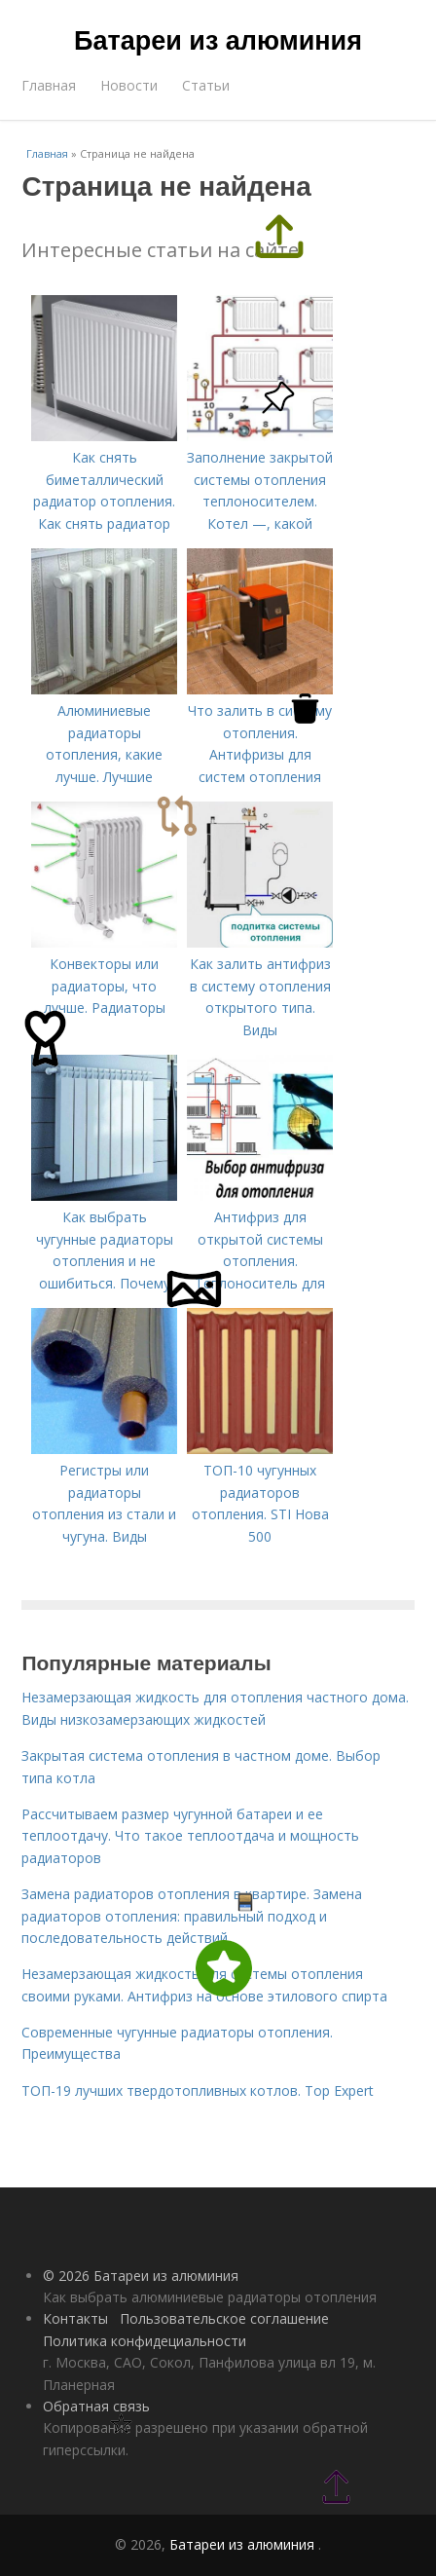  What do you see at coordinates (194, 1288) in the screenshot?
I see `view panorama or wide-angle photos` at bounding box center [194, 1288].